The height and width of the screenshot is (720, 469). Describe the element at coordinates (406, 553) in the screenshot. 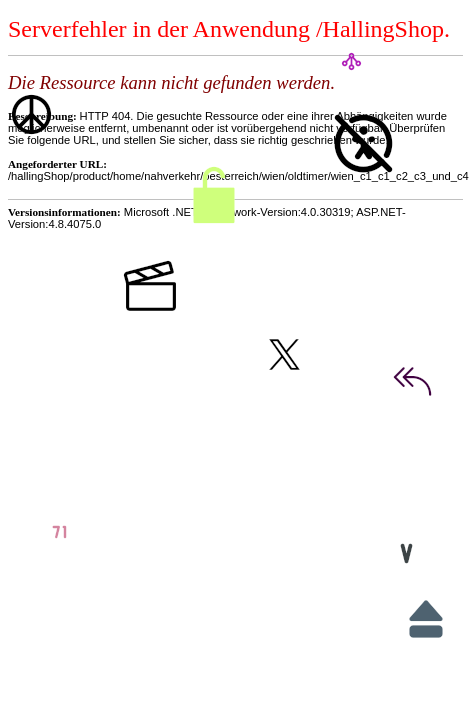

I see `indicates a "v" keyboard shortcut or hotkey` at that location.